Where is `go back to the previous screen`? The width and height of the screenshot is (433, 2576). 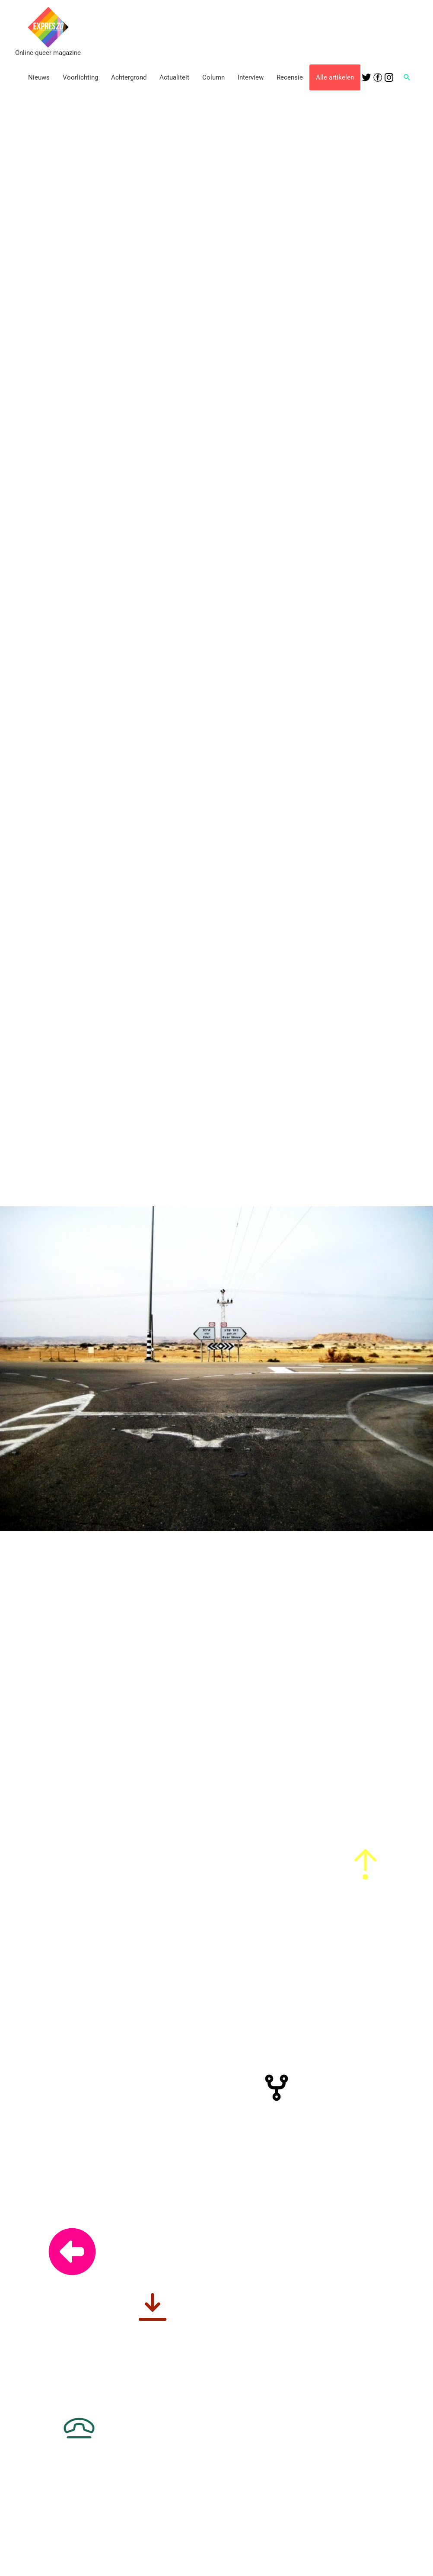
go back to the previous screen is located at coordinates (72, 2252).